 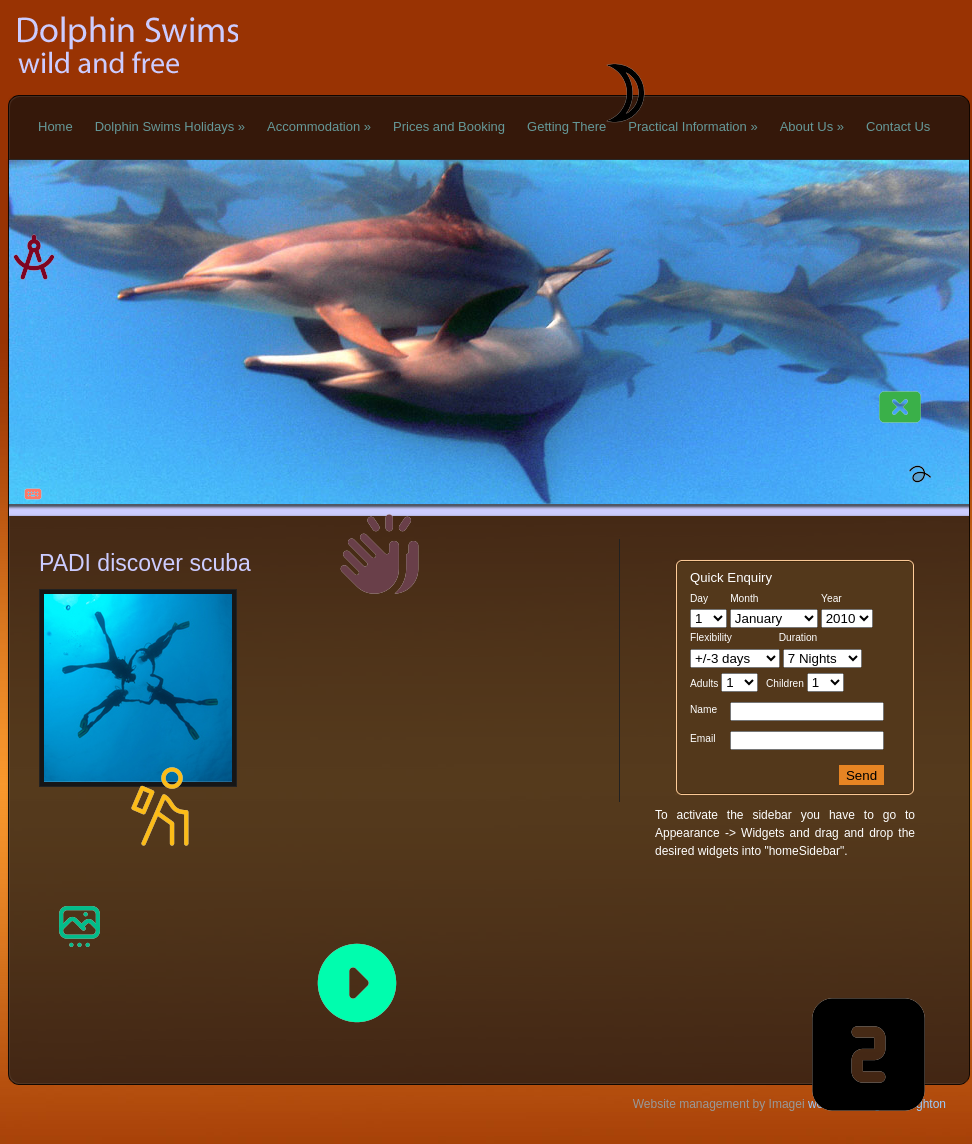 I want to click on access geometry or drawing tools, so click(x=34, y=257).